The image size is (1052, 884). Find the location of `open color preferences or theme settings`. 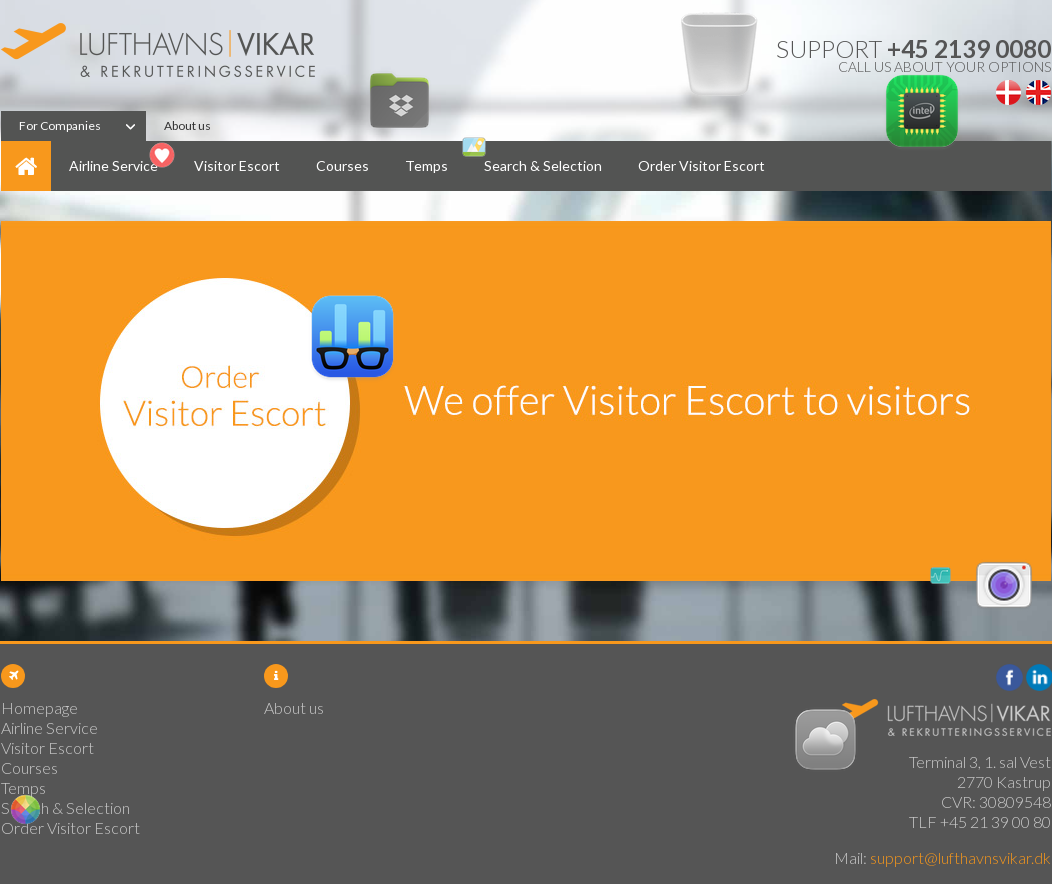

open color preferences or theme settings is located at coordinates (25, 809).